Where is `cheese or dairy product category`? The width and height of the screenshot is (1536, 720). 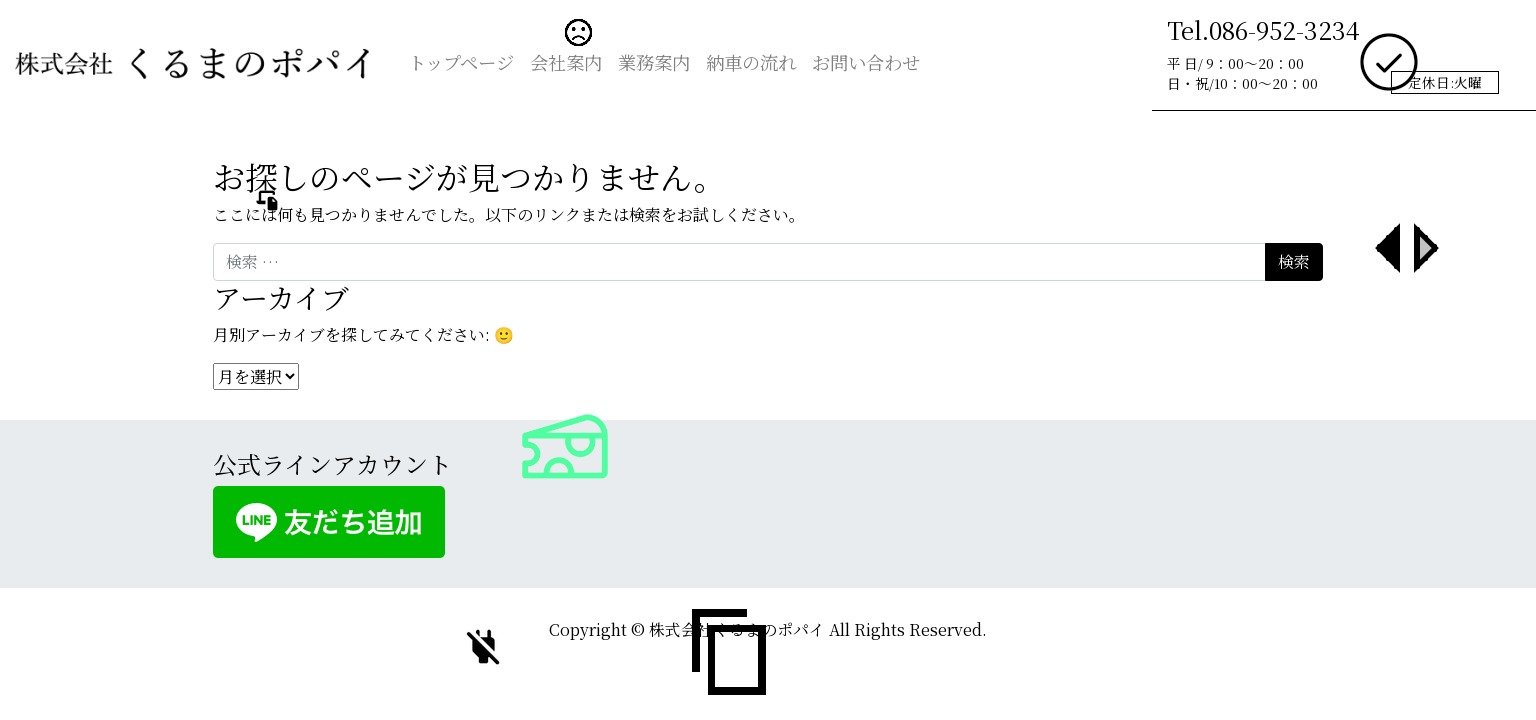
cheese or dairy product category is located at coordinates (565, 451).